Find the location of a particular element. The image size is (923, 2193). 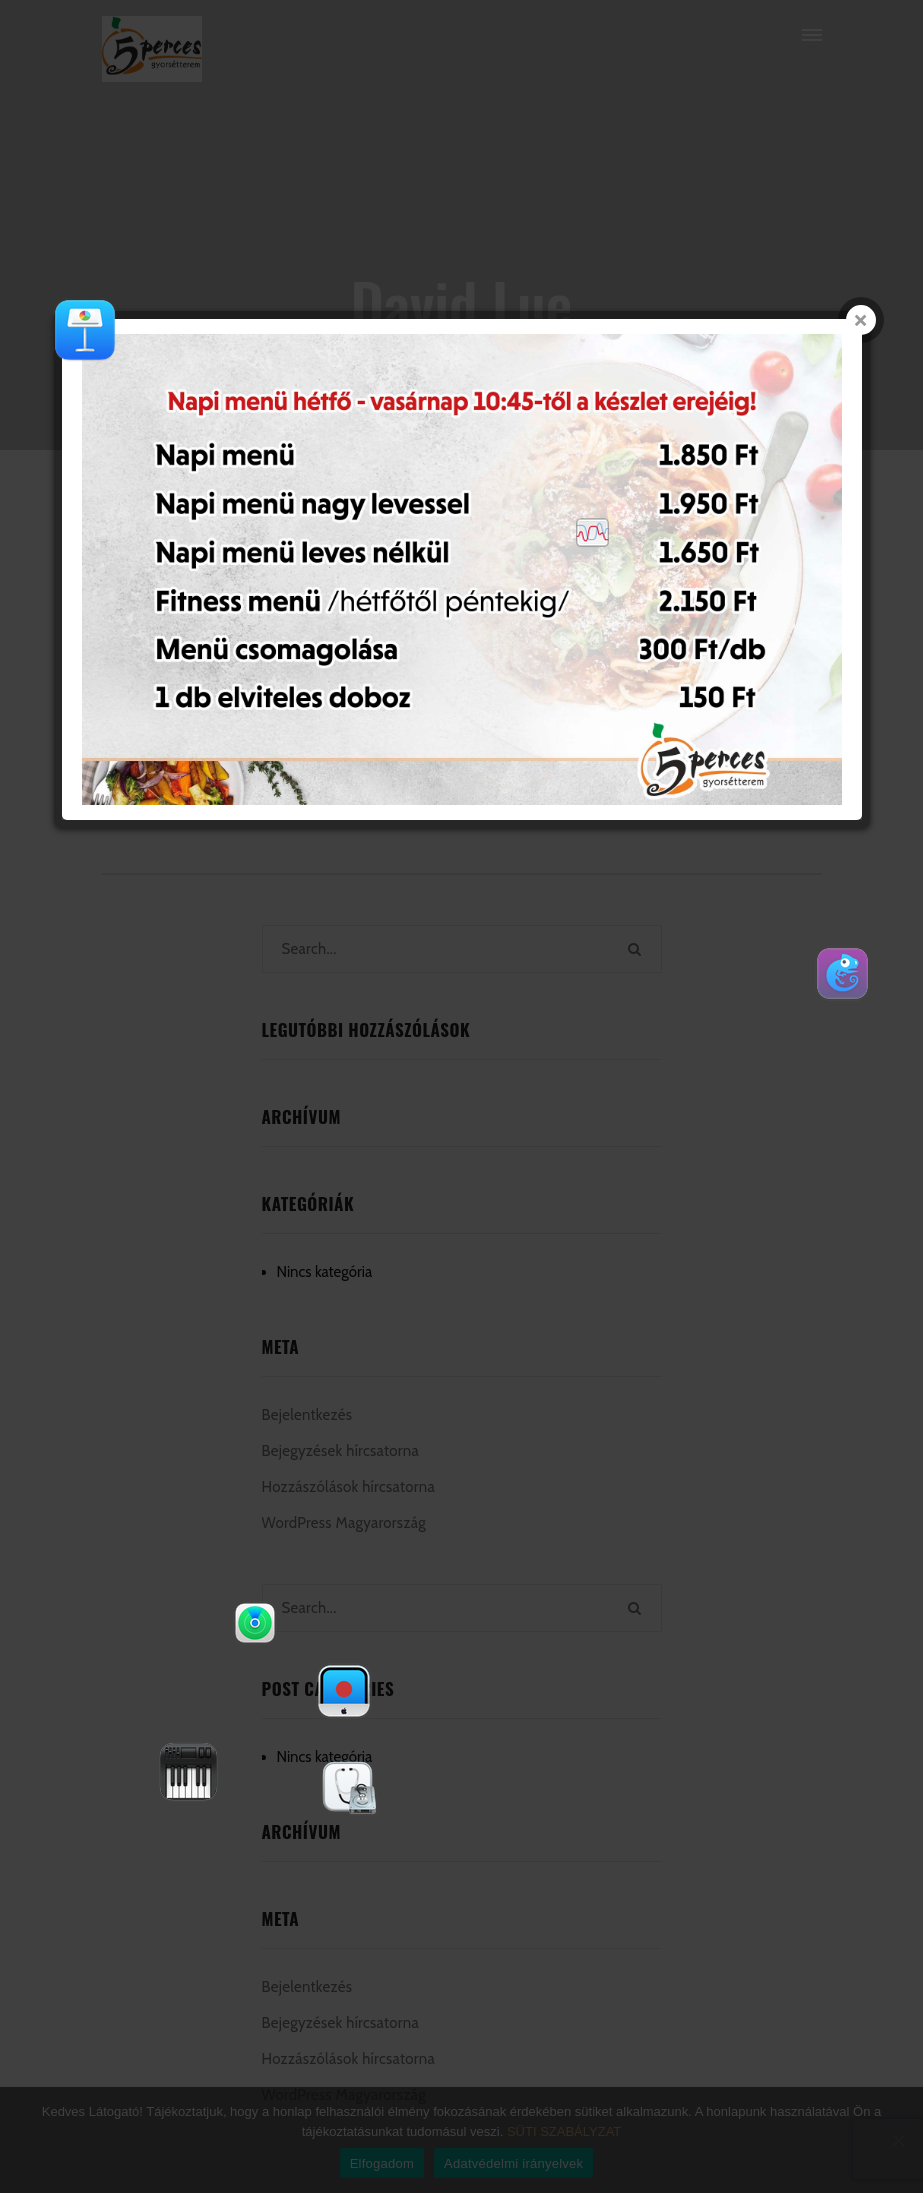

open the Find My app to locate devices or people is located at coordinates (255, 1623).